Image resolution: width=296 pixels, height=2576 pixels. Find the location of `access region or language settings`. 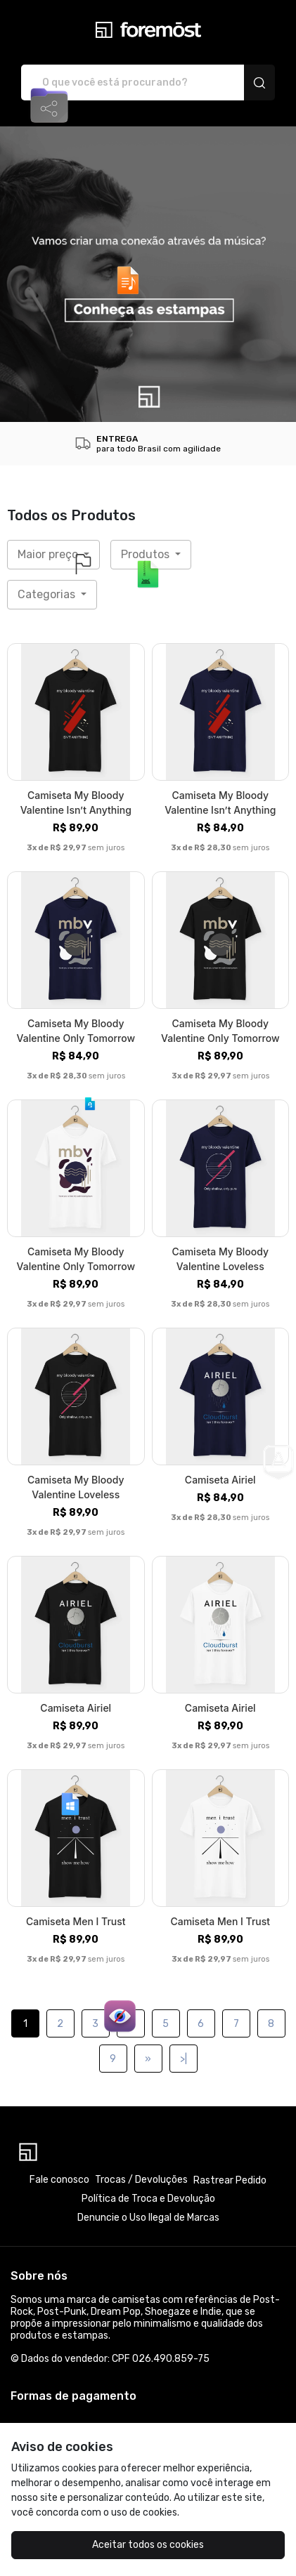

access region or language settings is located at coordinates (83, 564).